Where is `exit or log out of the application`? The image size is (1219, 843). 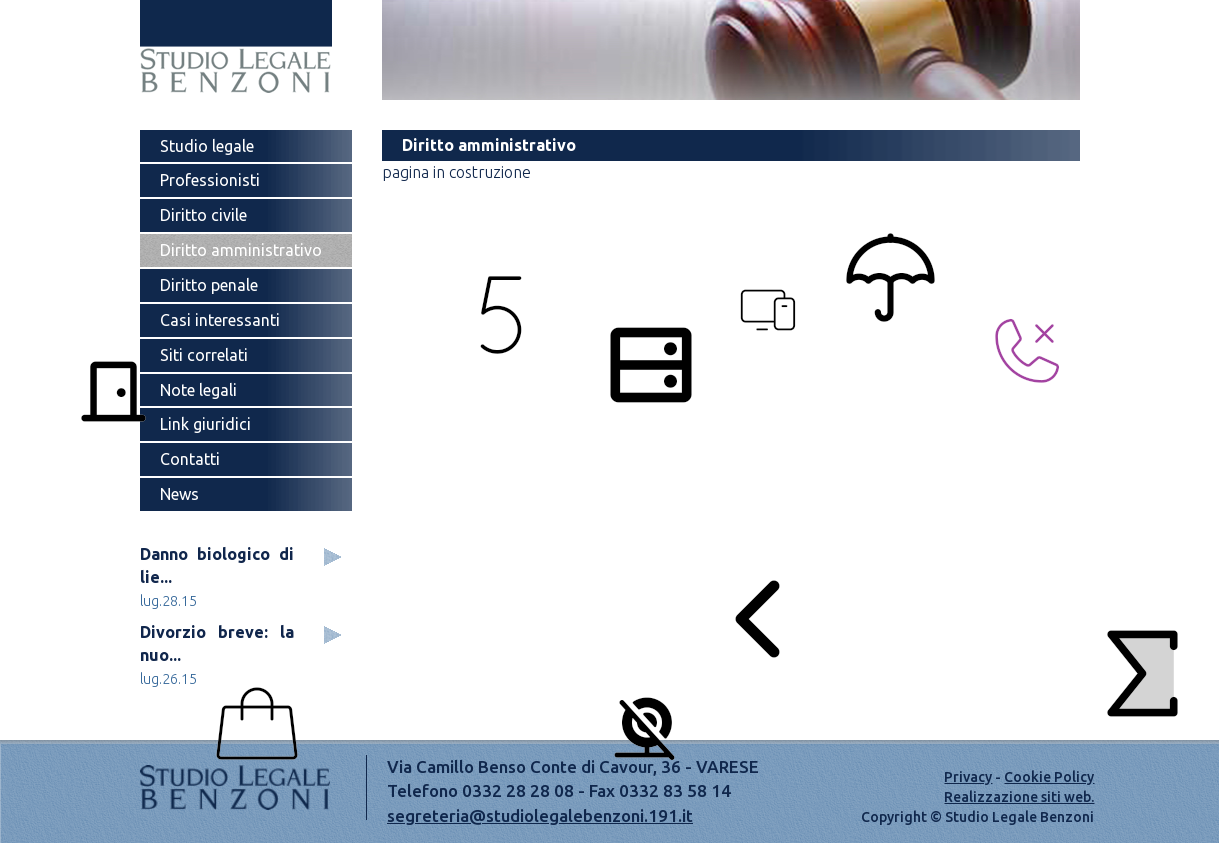
exit or log out of the application is located at coordinates (113, 391).